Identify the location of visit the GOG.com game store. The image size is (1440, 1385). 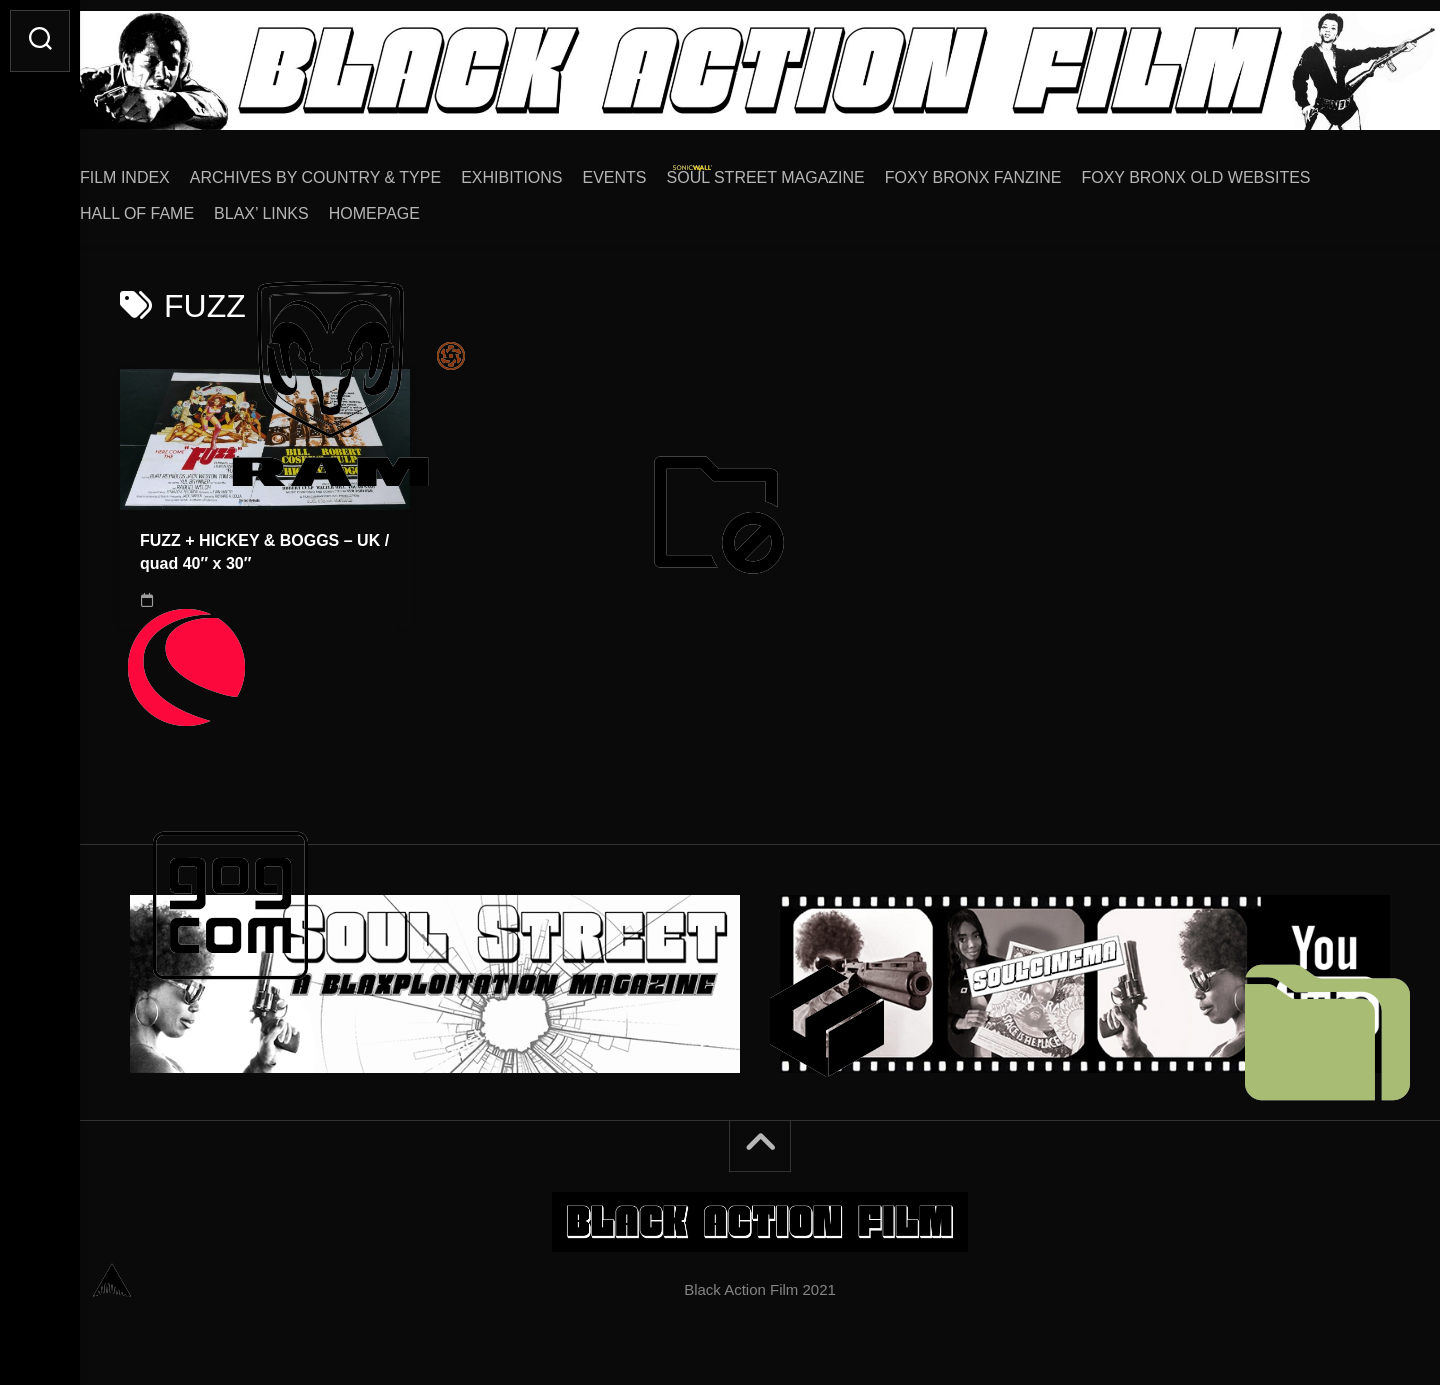
(230, 905).